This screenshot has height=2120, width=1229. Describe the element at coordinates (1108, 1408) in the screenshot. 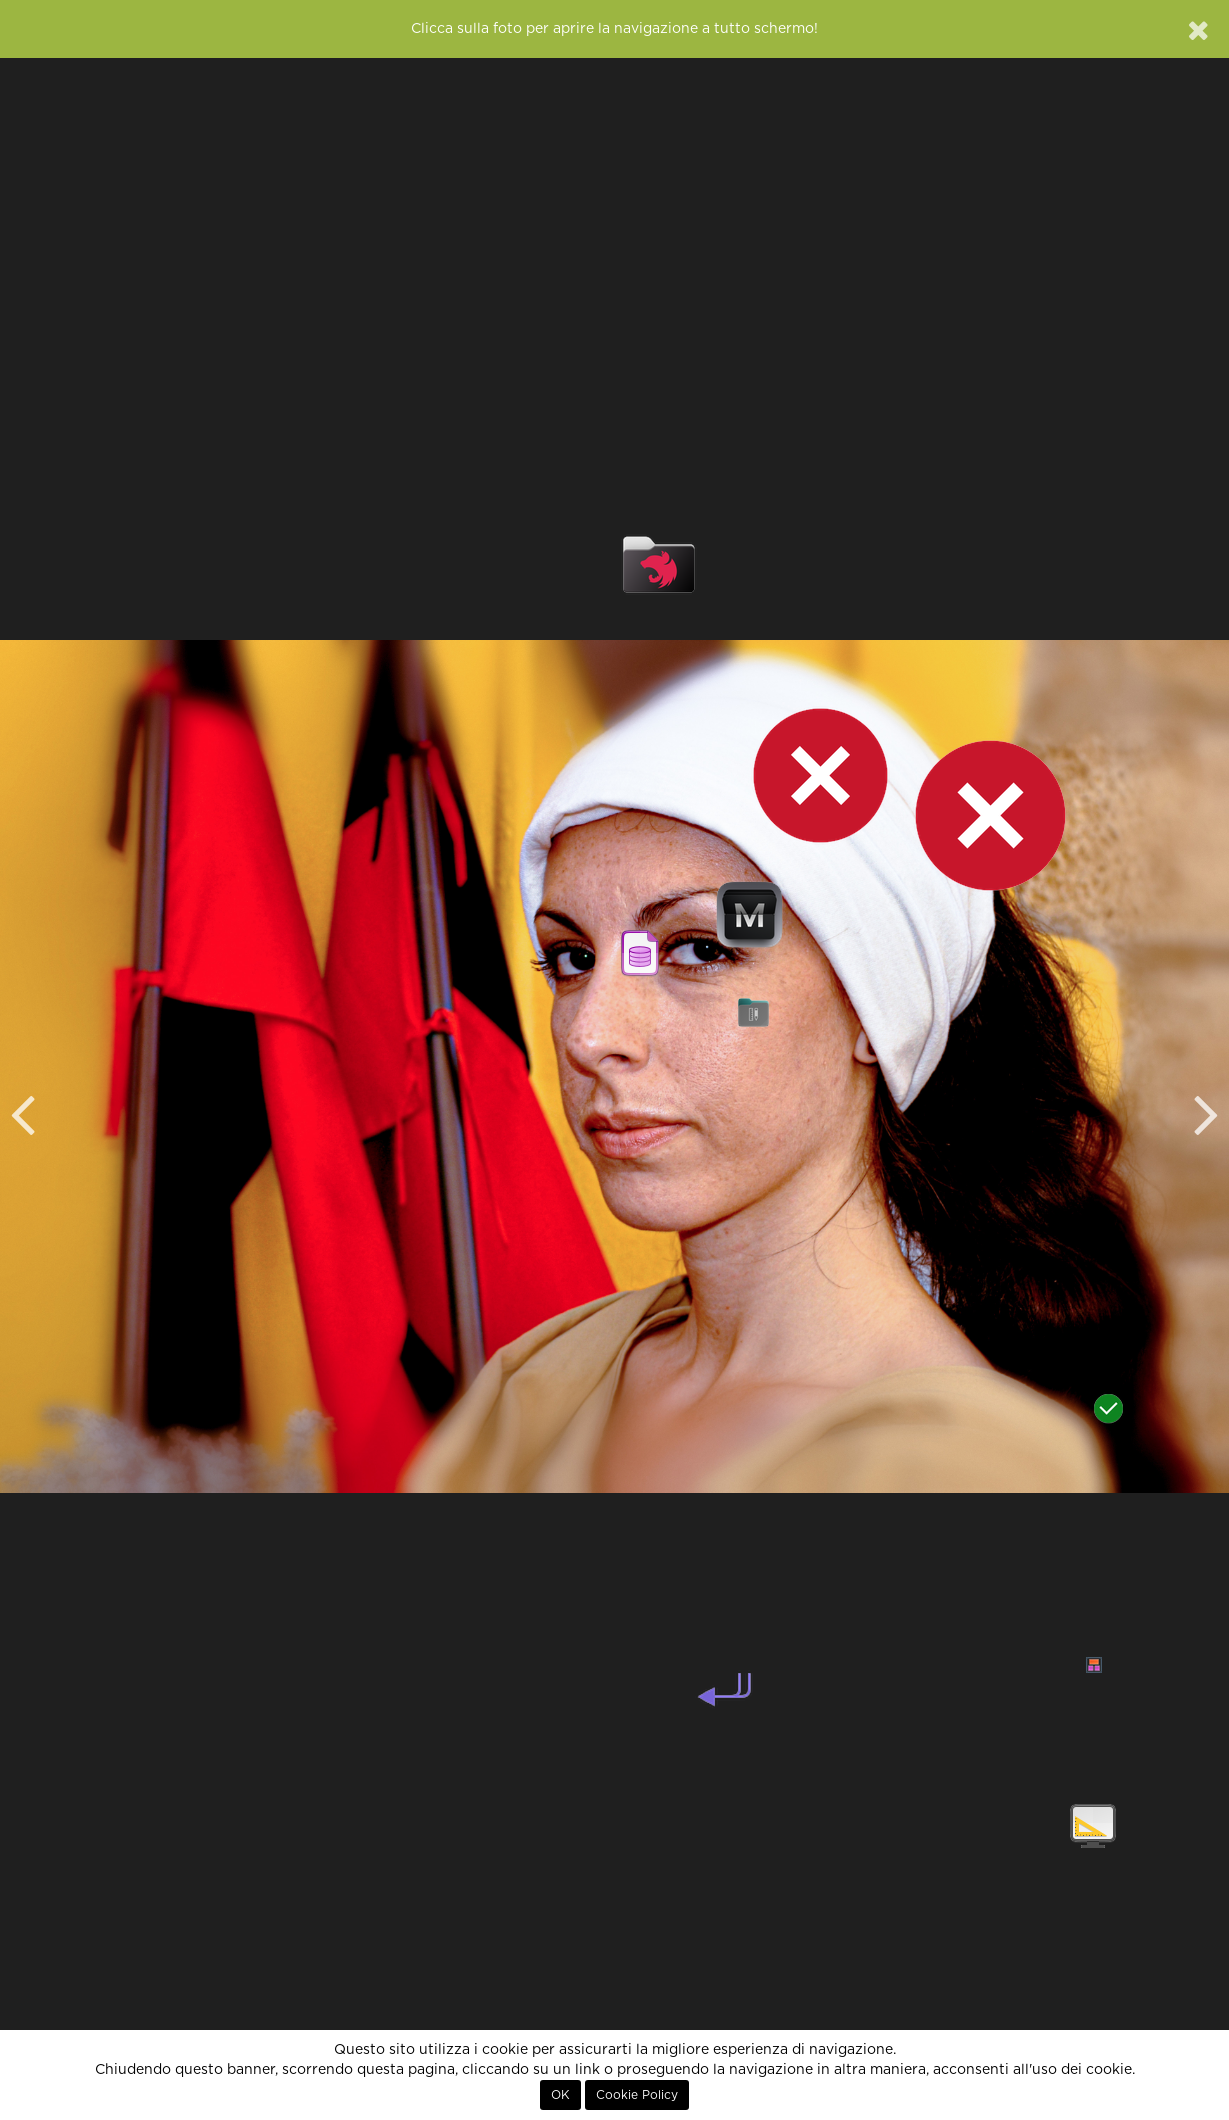

I see `indicates file has been successfully synced and shared` at that location.